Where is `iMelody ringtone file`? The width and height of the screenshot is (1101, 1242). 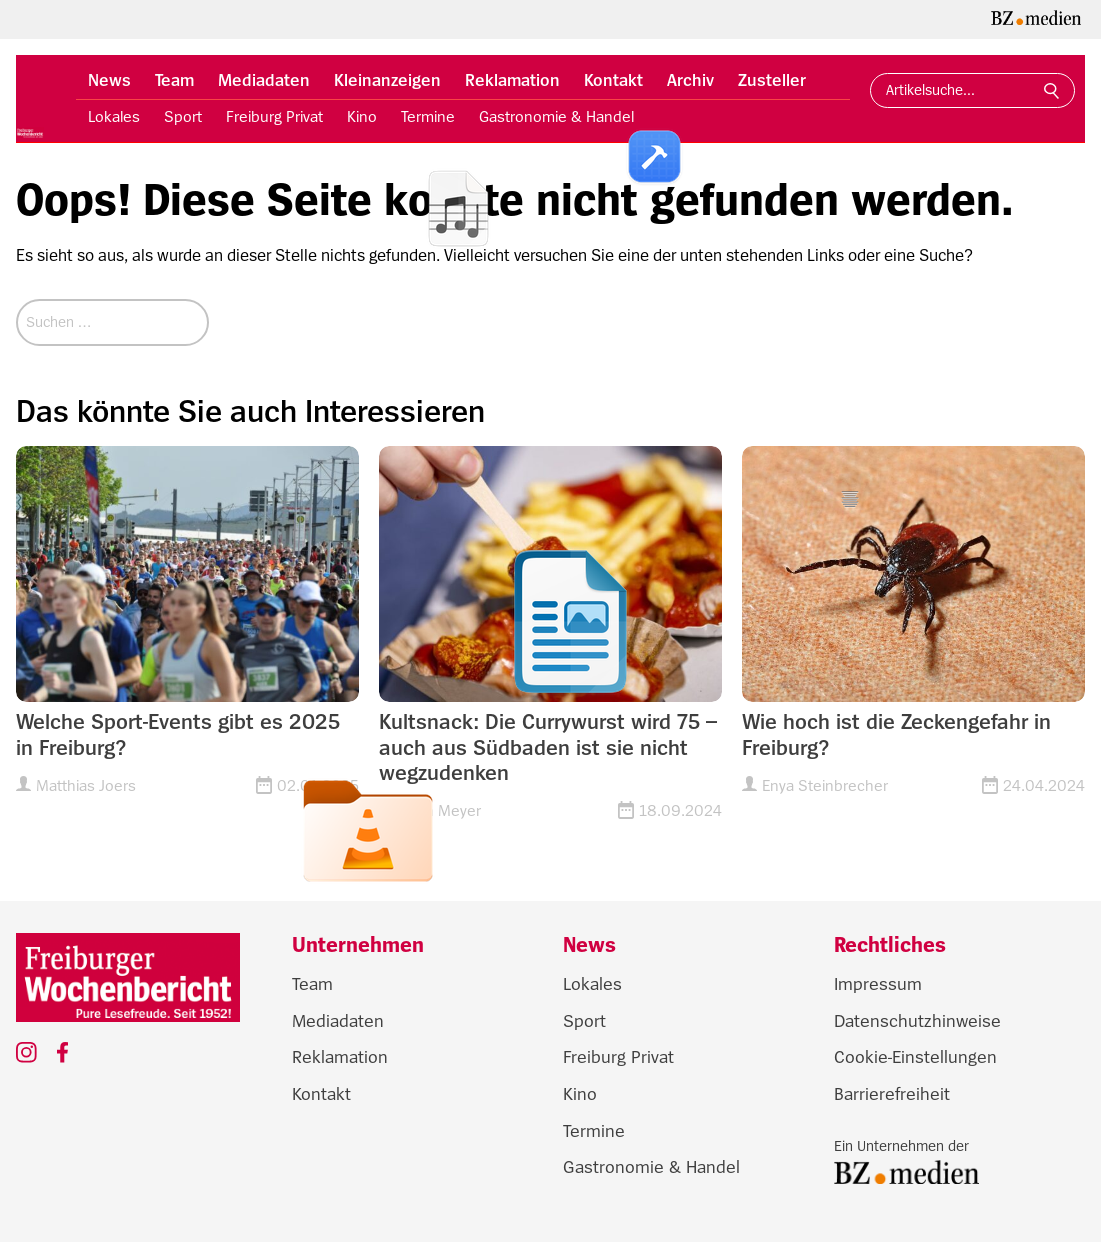 iMelody ringtone file is located at coordinates (458, 208).